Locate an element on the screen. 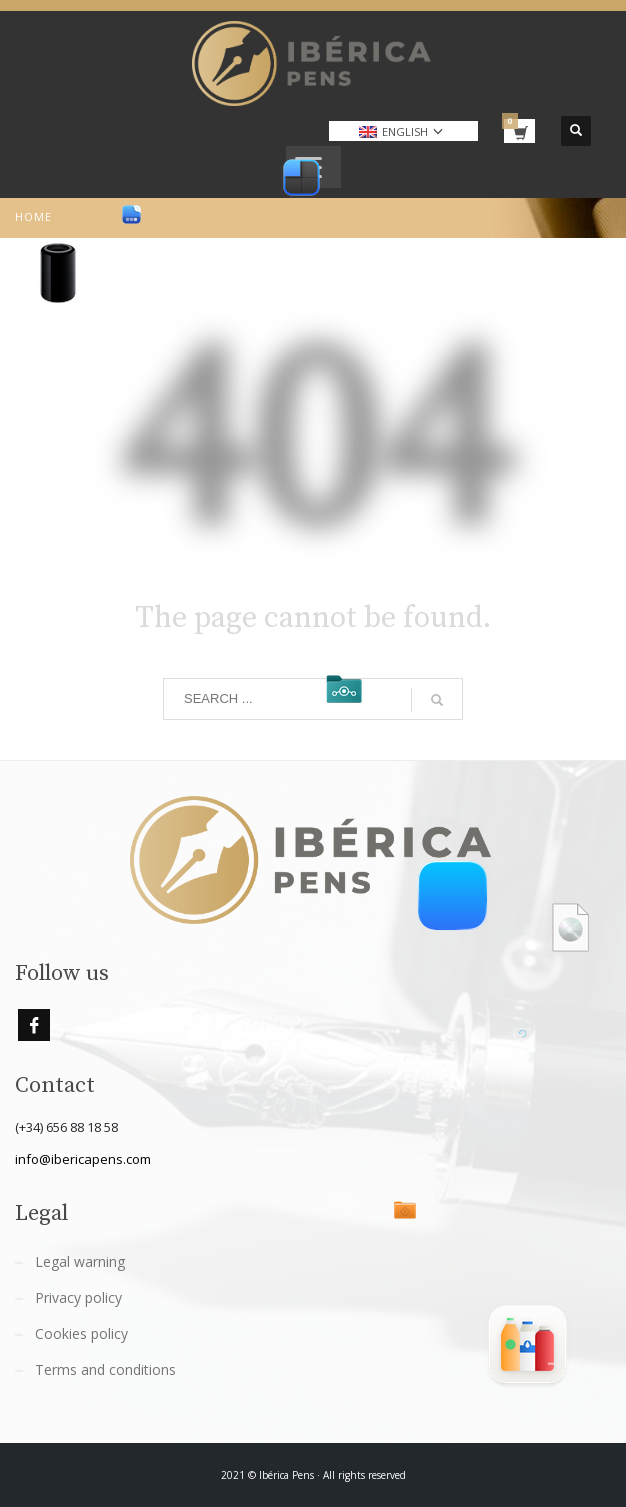  mac pro (2013 cylinder model) device icon is located at coordinates (58, 274).